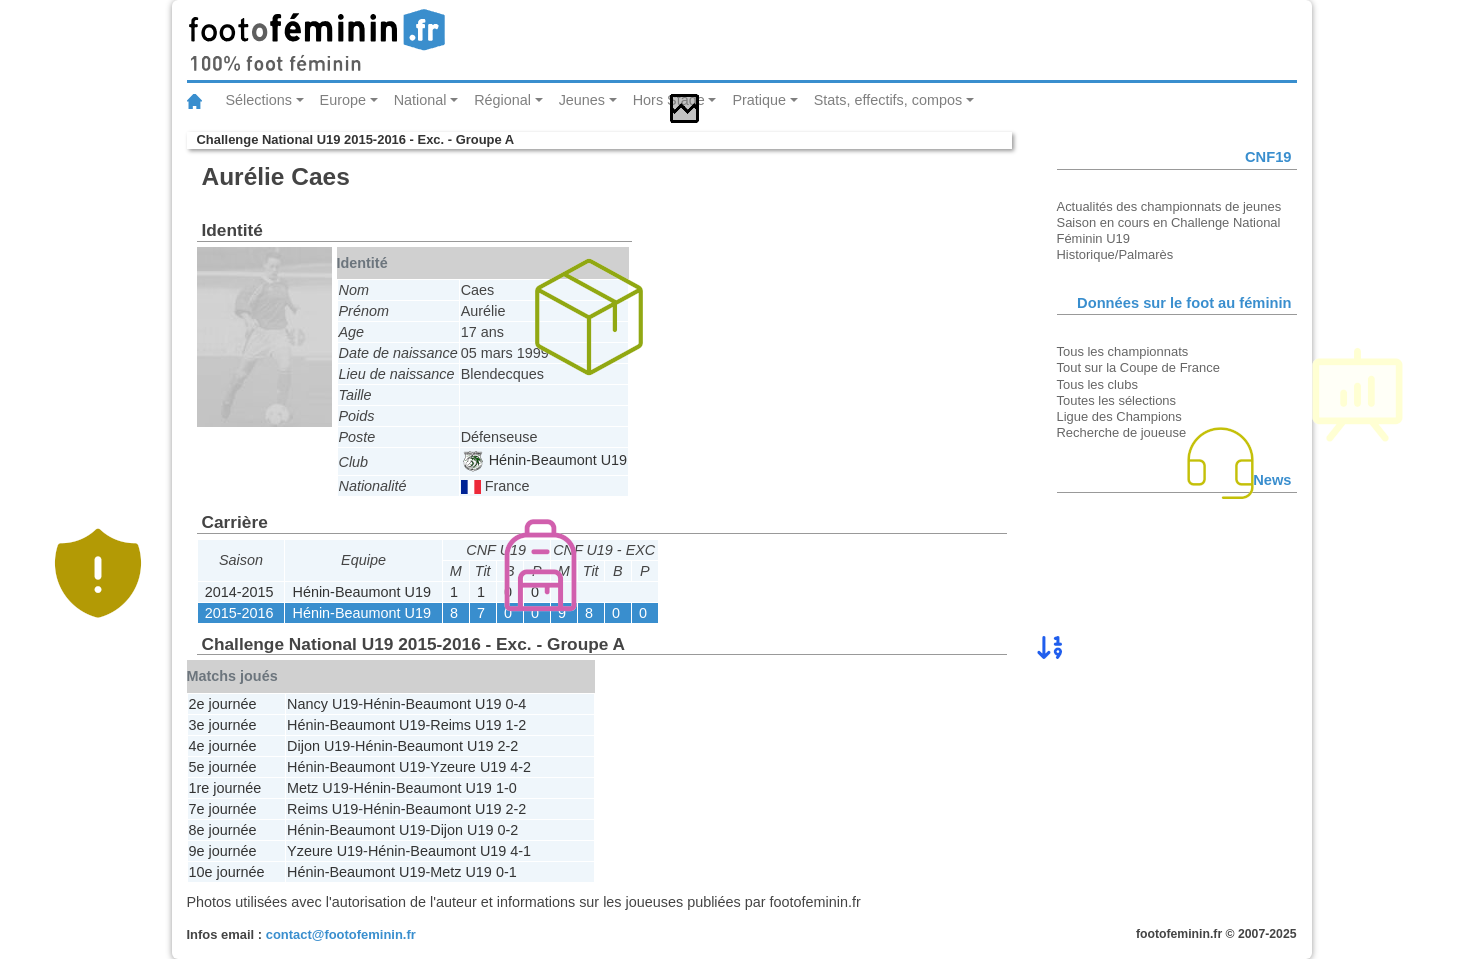 This screenshot has width=1483, height=959. I want to click on view package or shipment details, so click(589, 317).